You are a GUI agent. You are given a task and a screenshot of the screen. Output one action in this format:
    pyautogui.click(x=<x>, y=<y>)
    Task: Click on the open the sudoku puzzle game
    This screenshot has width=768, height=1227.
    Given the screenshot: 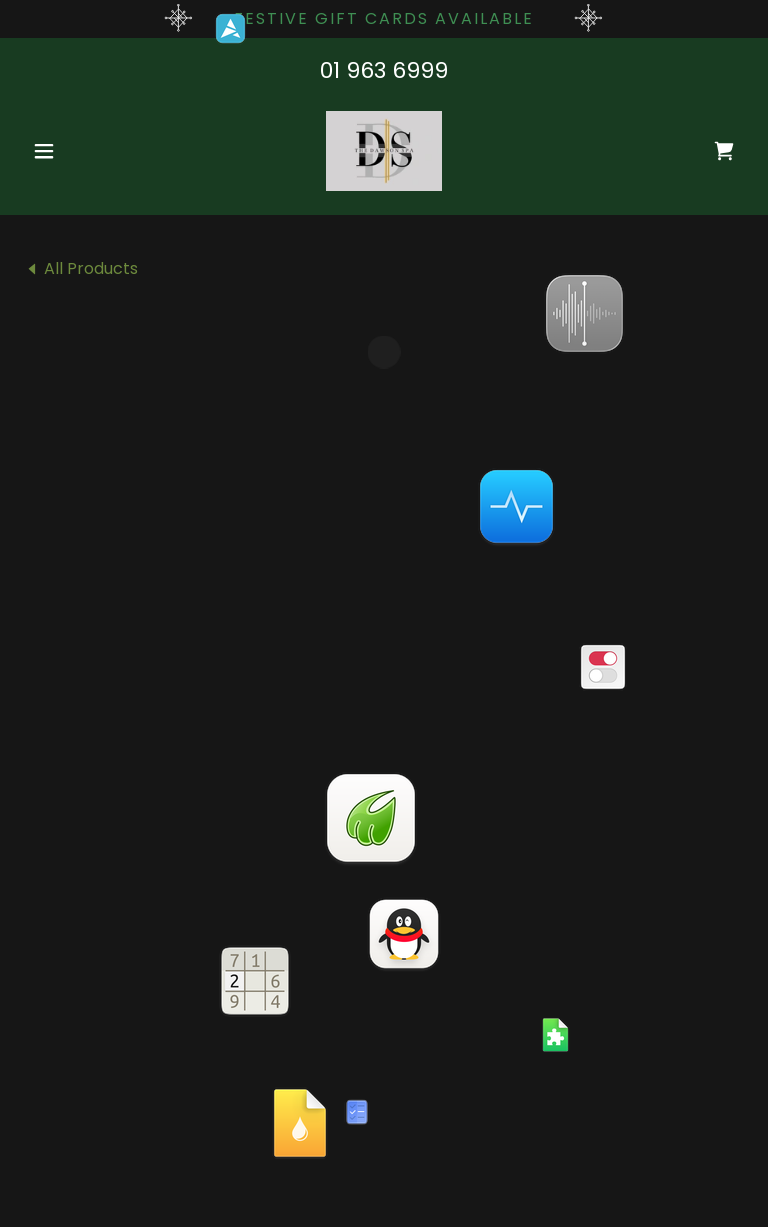 What is the action you would take?
    pyautogui.click(x=255, y=981)
    